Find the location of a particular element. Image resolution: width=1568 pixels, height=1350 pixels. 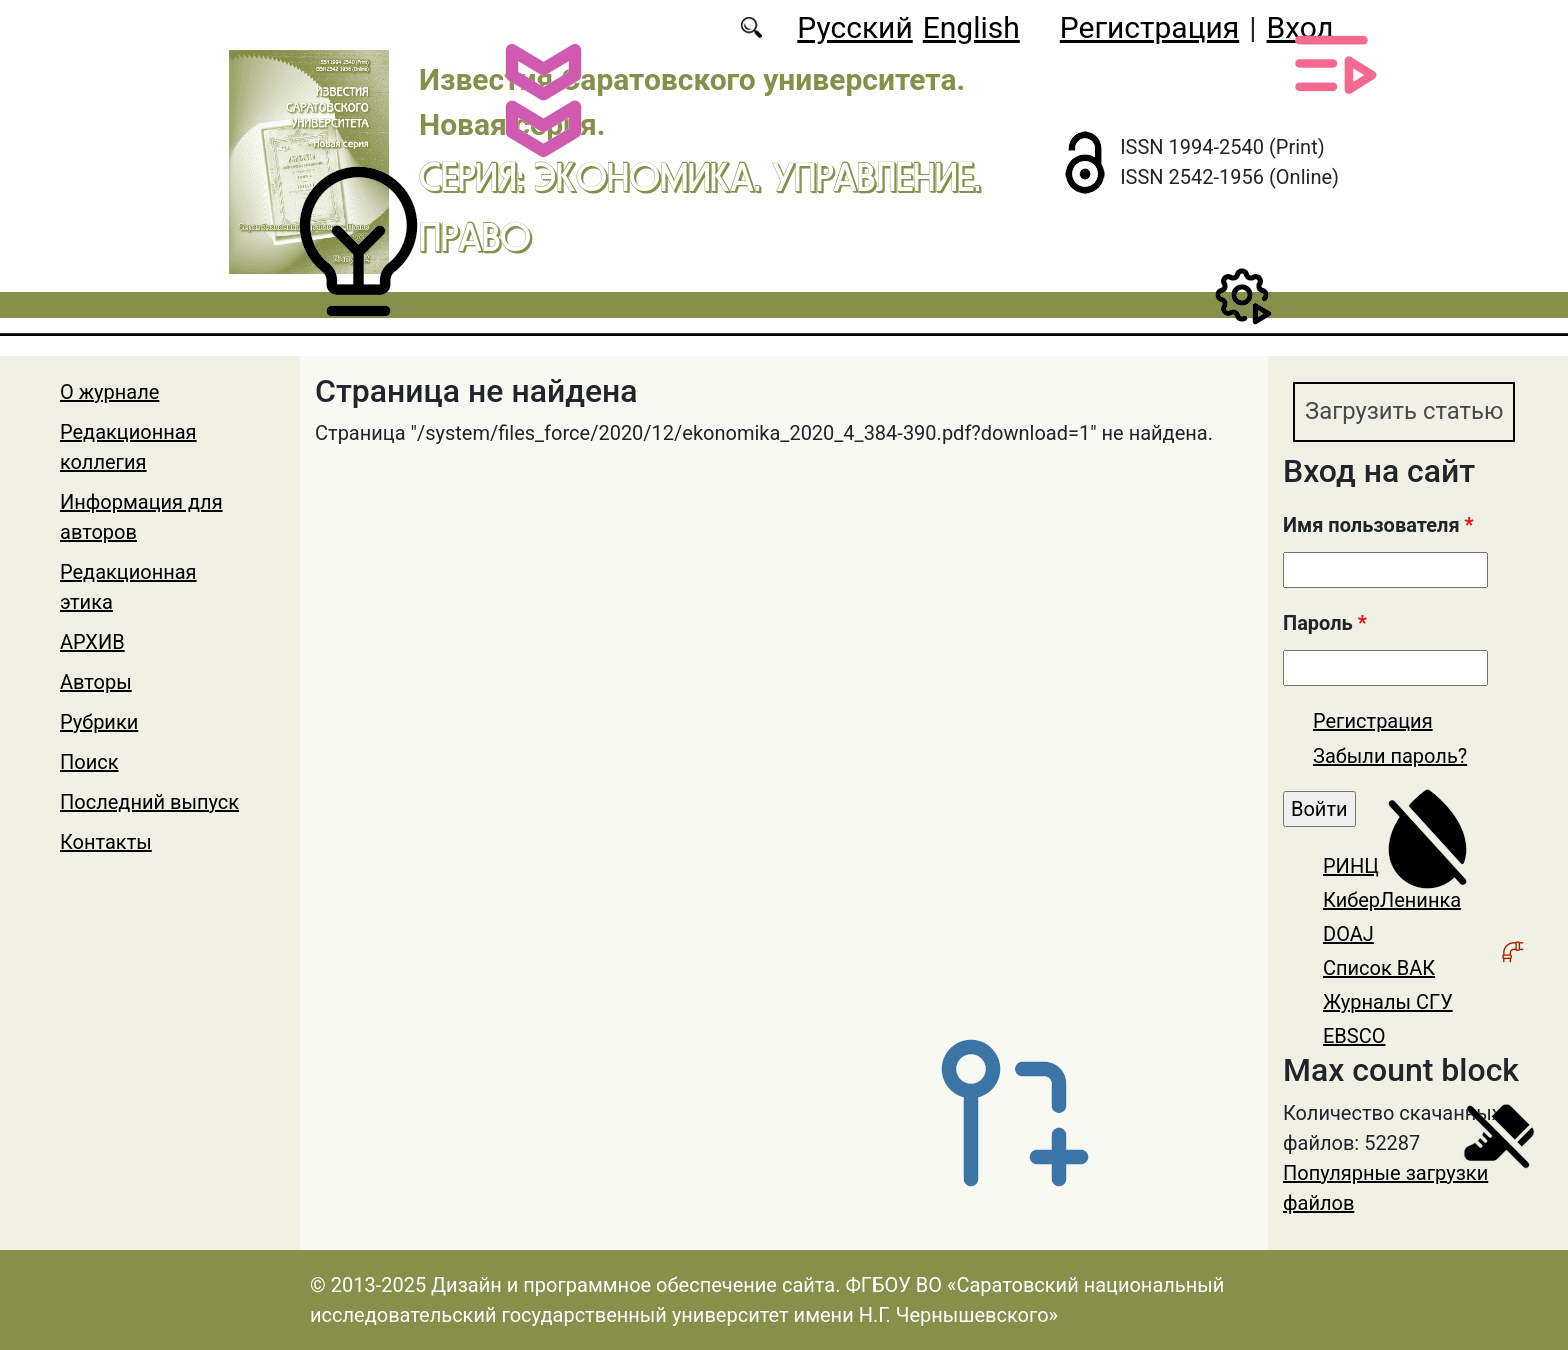

create a new pull request is located at coordinates (1015, 1113).